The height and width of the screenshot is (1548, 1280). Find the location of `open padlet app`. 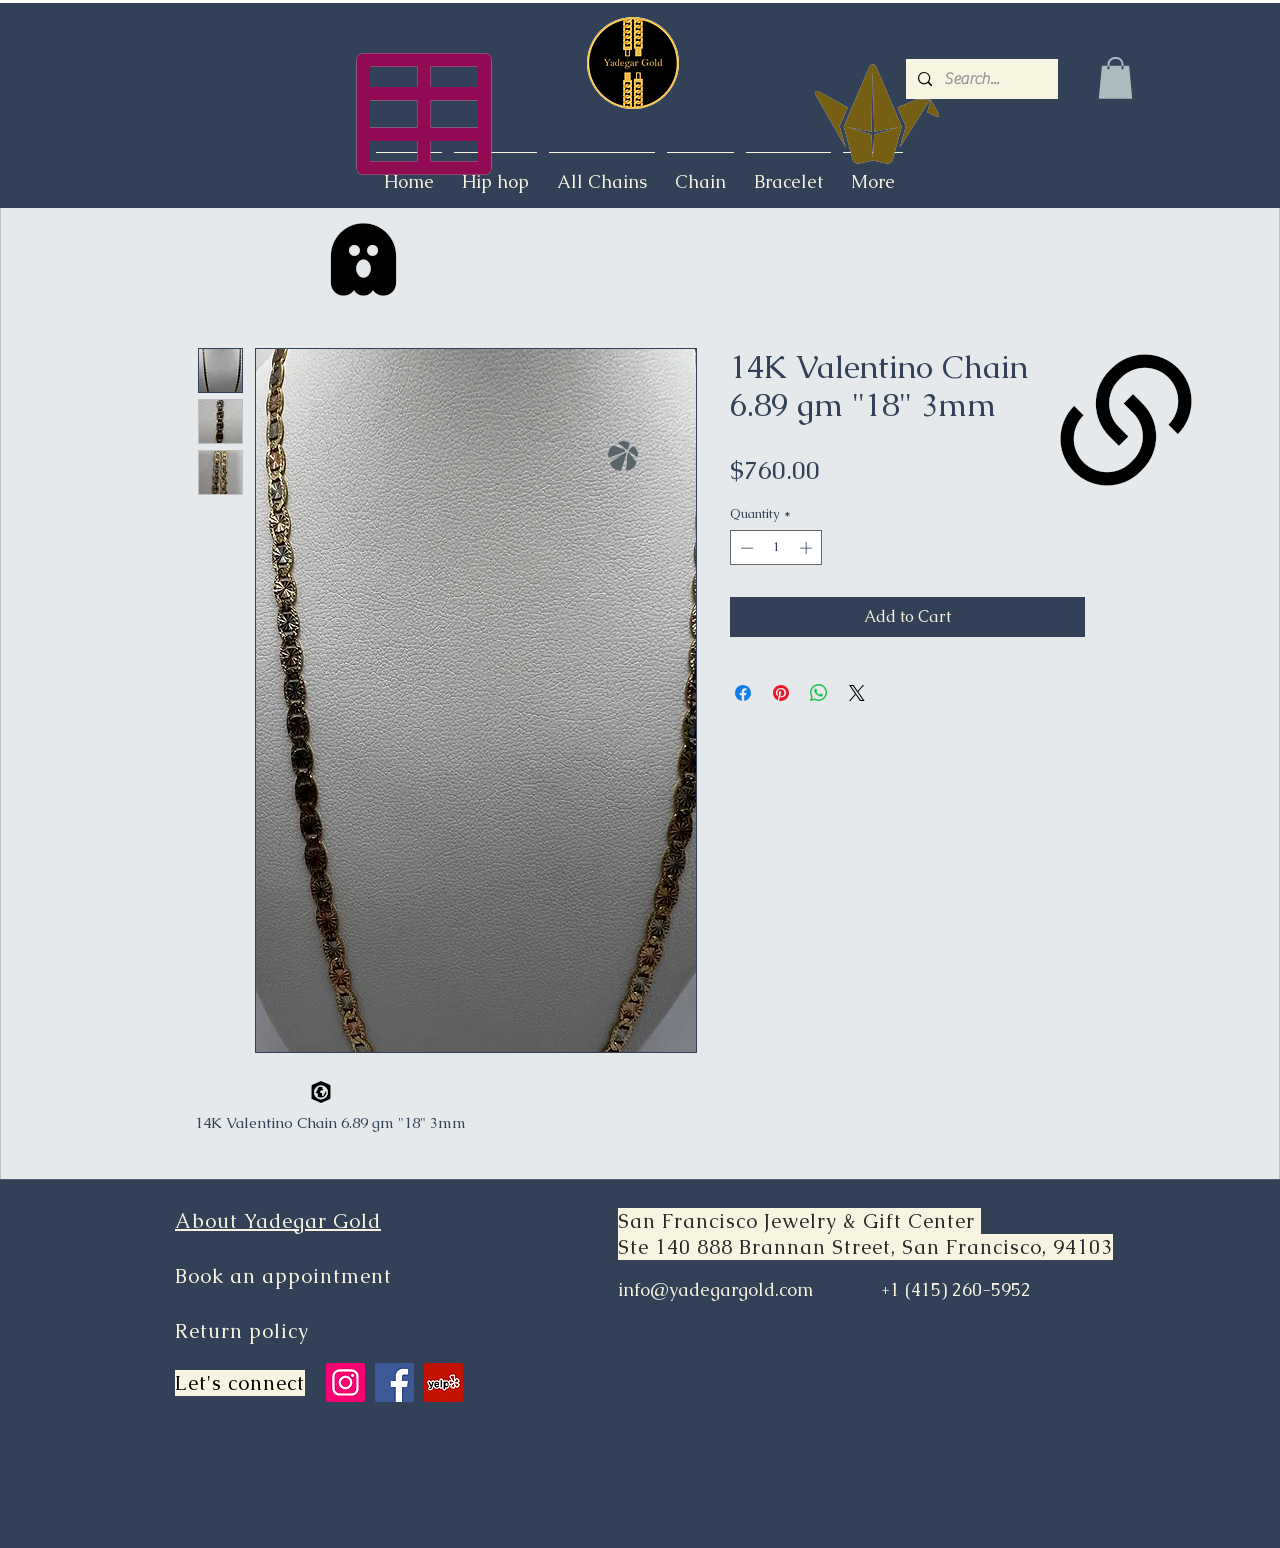

open padlet app is located at coordinates (877, 114).